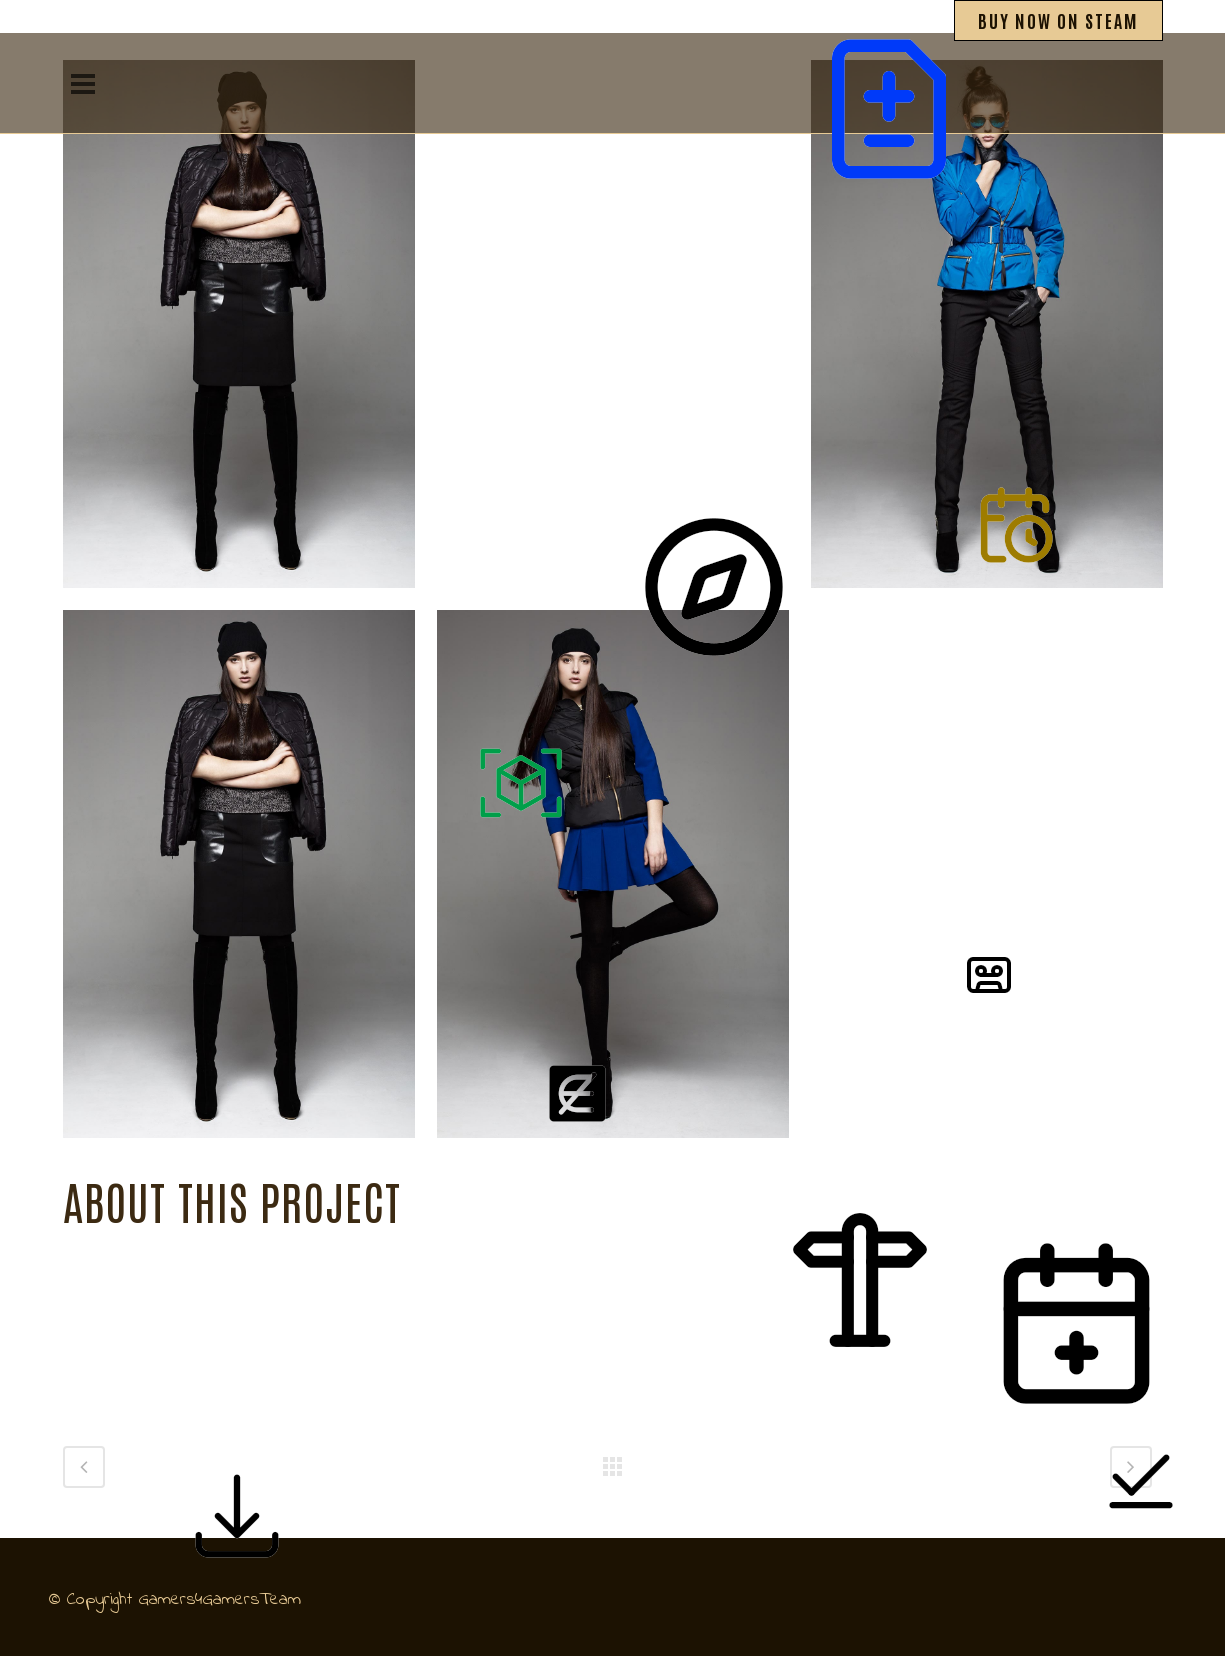 This screenshot has height=1656, width=1225. I want to click on access navigation or direction features, so click(714, 587).